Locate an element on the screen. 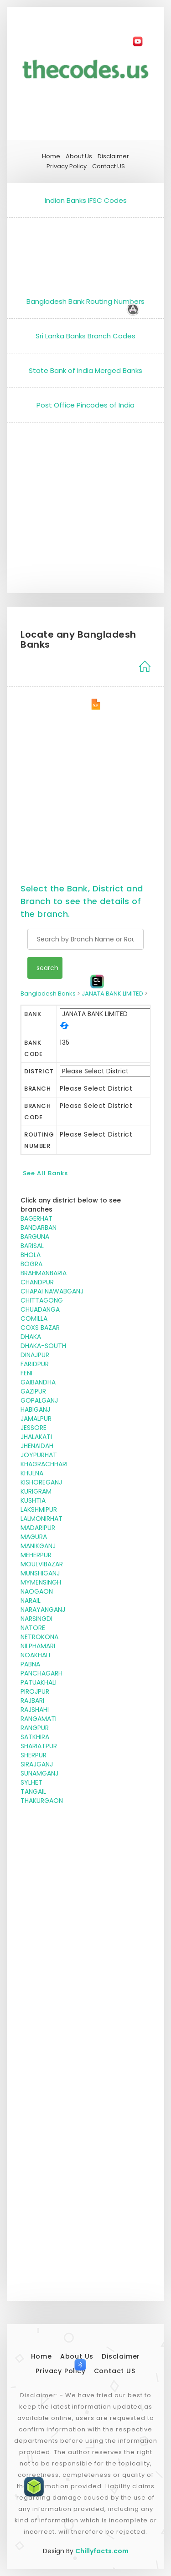 The height and width of the screenshot is (2576, 171). open the software update manager is located at coordinates (133, 309).